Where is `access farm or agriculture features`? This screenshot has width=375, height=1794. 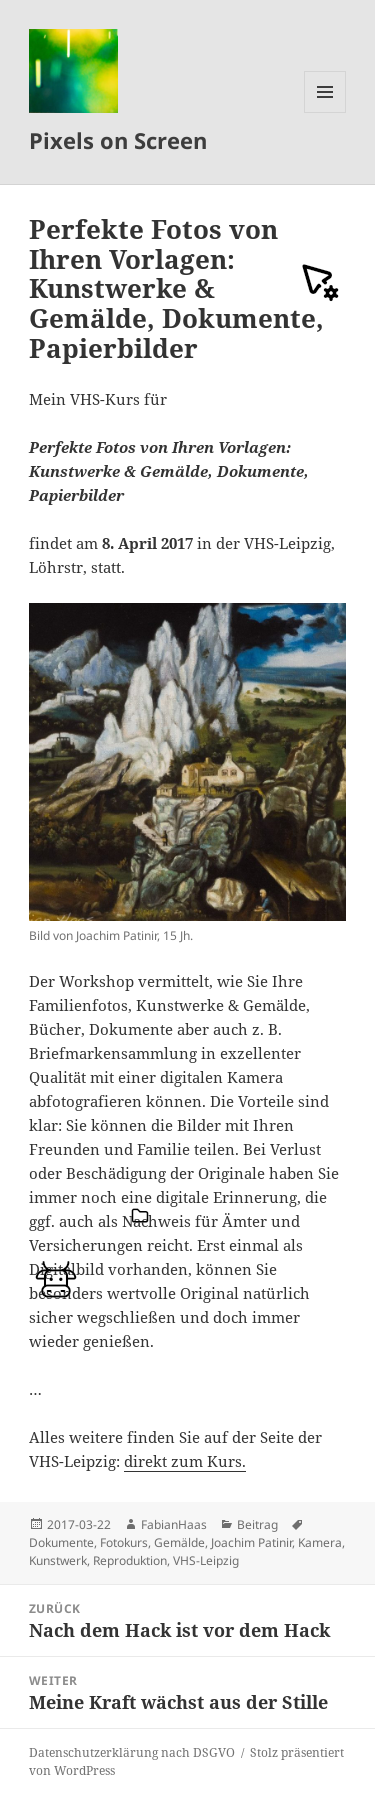
access farm or agriculture features is located at coordinates (56, 1280).